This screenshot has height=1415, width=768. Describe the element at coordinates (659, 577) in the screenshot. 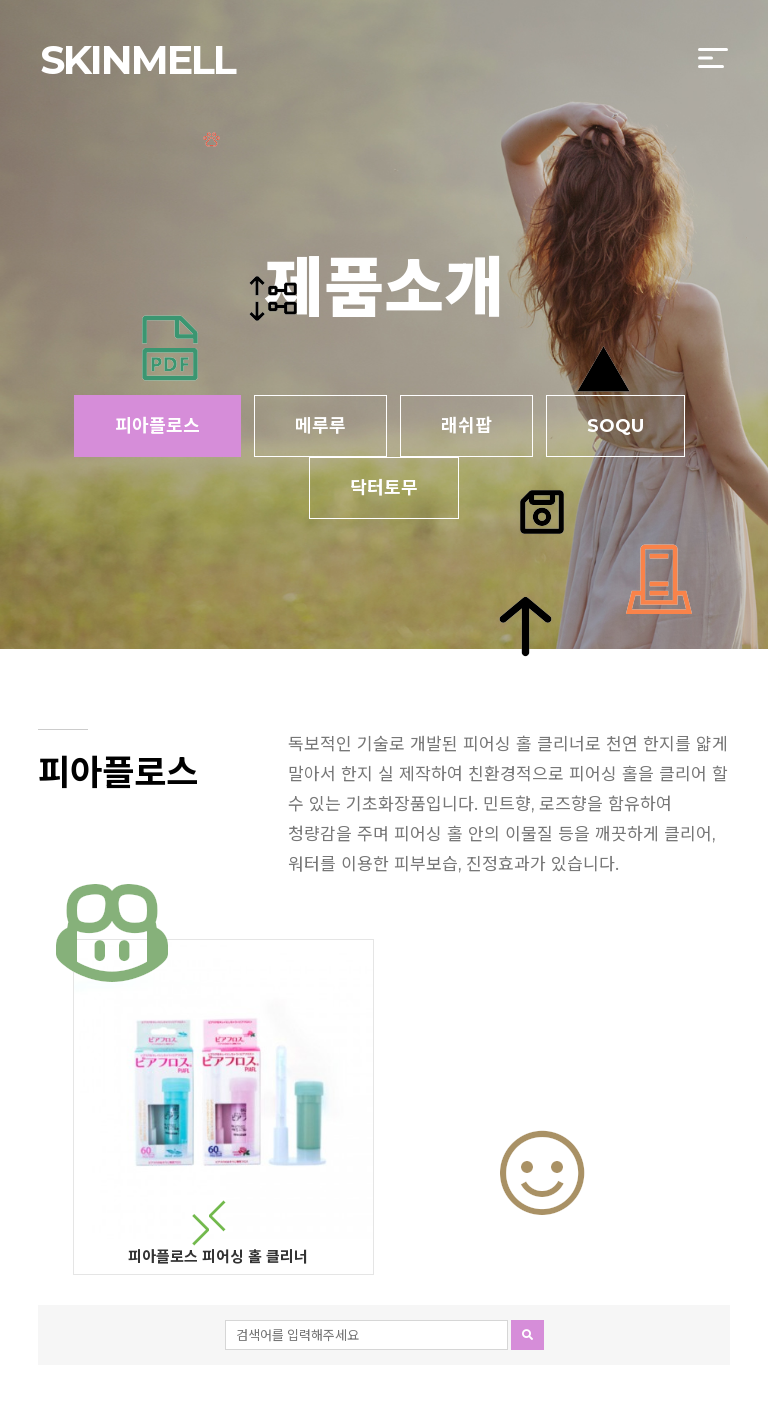

I see `view server environment settings` at that location.